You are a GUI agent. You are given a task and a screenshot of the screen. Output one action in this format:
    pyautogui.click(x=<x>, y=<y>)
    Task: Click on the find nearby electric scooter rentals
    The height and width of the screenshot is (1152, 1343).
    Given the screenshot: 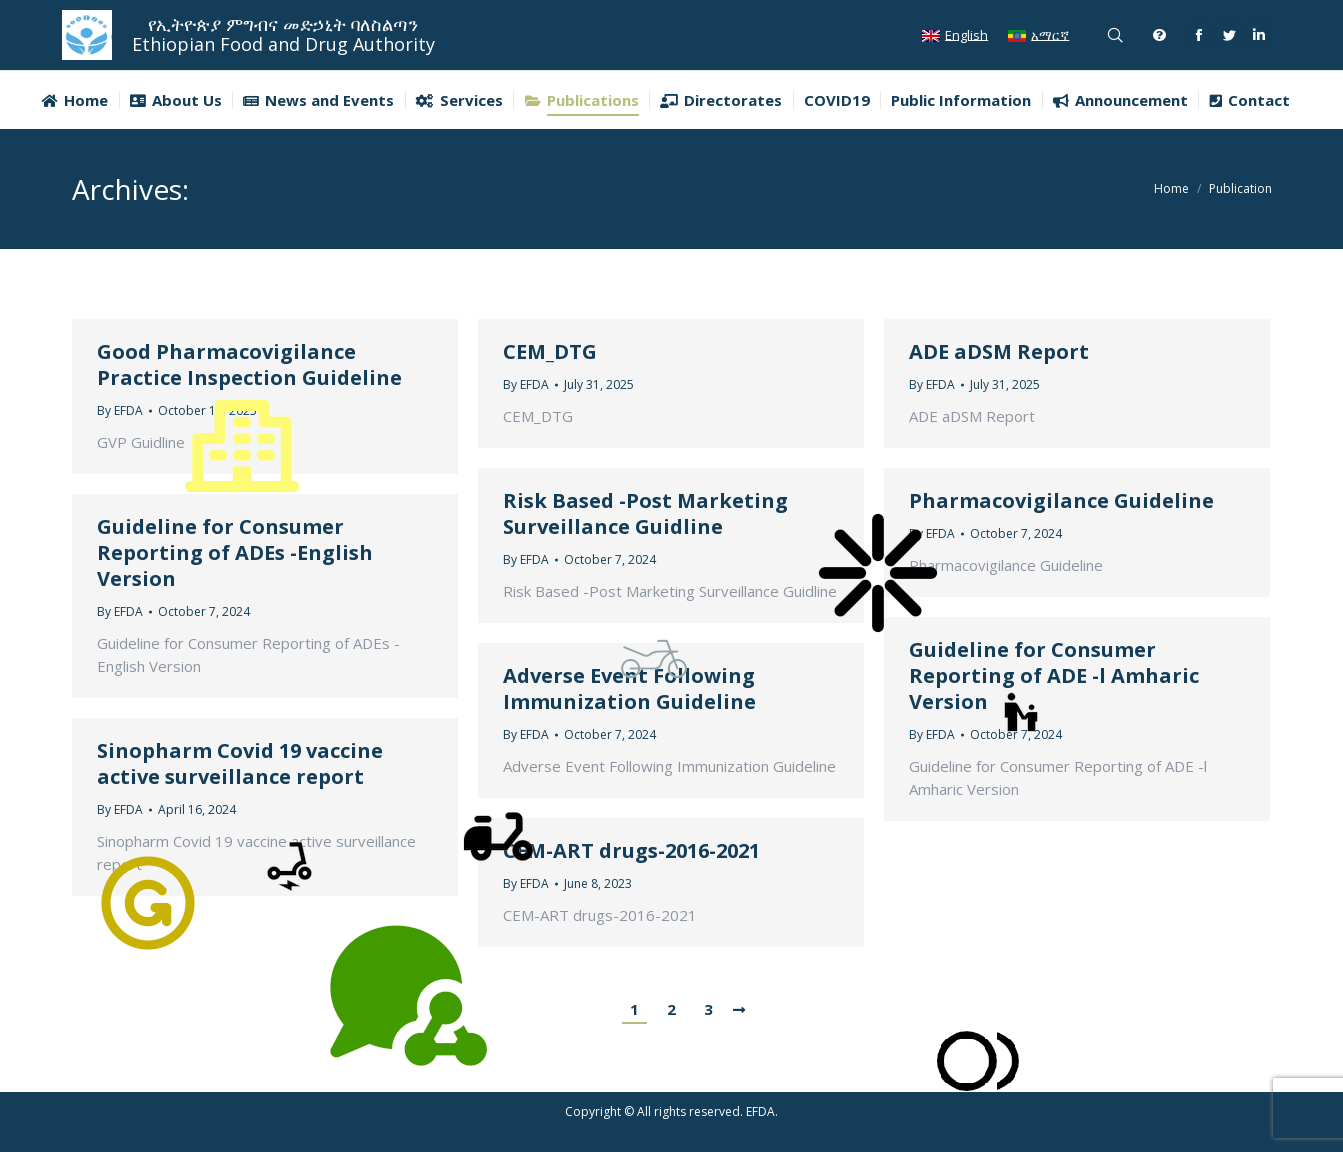 What is the action you would take?
    pyautogui.click(x=289, y=866)
    